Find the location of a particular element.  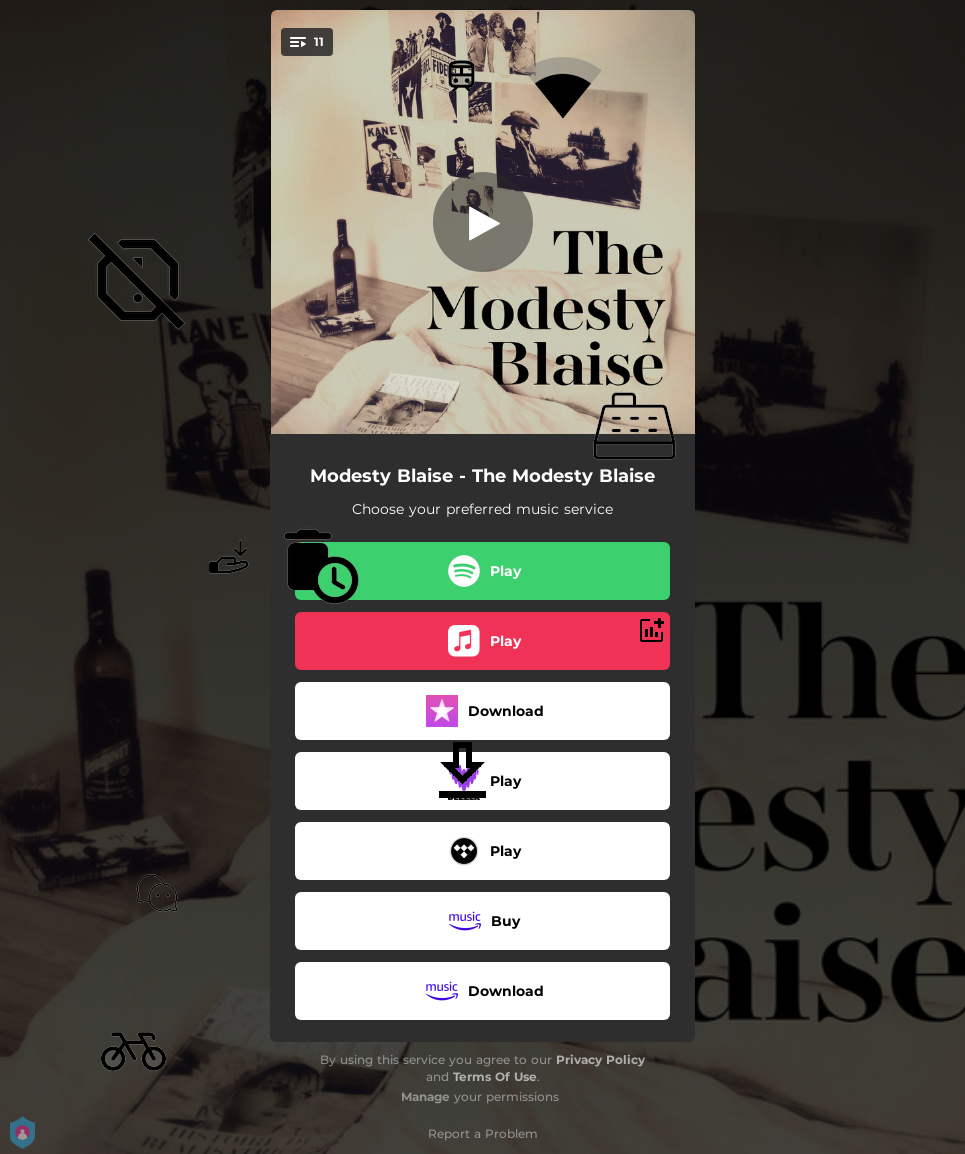

download a file or content is located at coordinates (462, 771).